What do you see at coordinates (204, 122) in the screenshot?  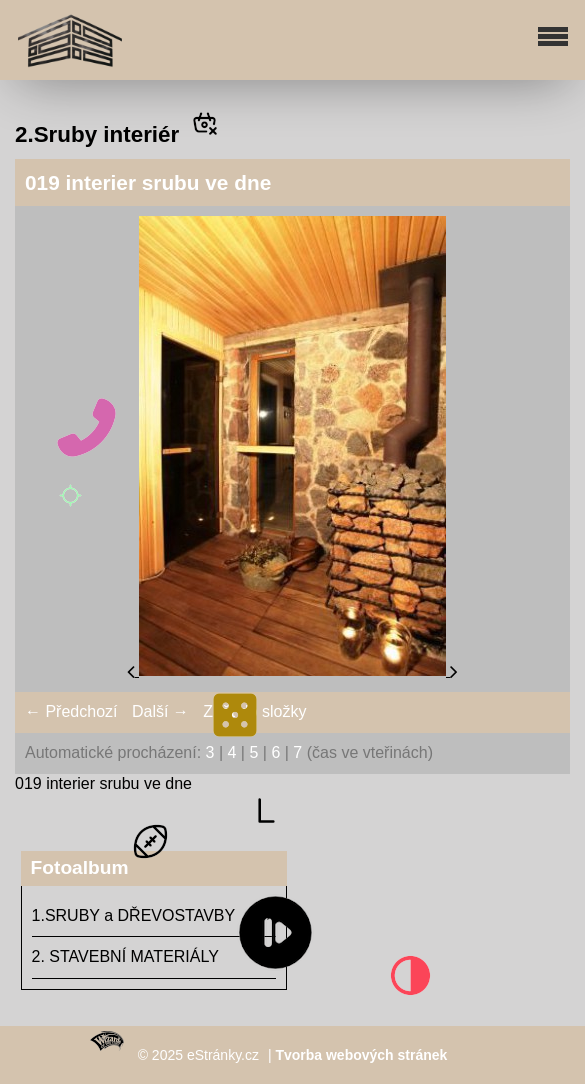 I see `remove item from basket` at bounding box center [204, 122].